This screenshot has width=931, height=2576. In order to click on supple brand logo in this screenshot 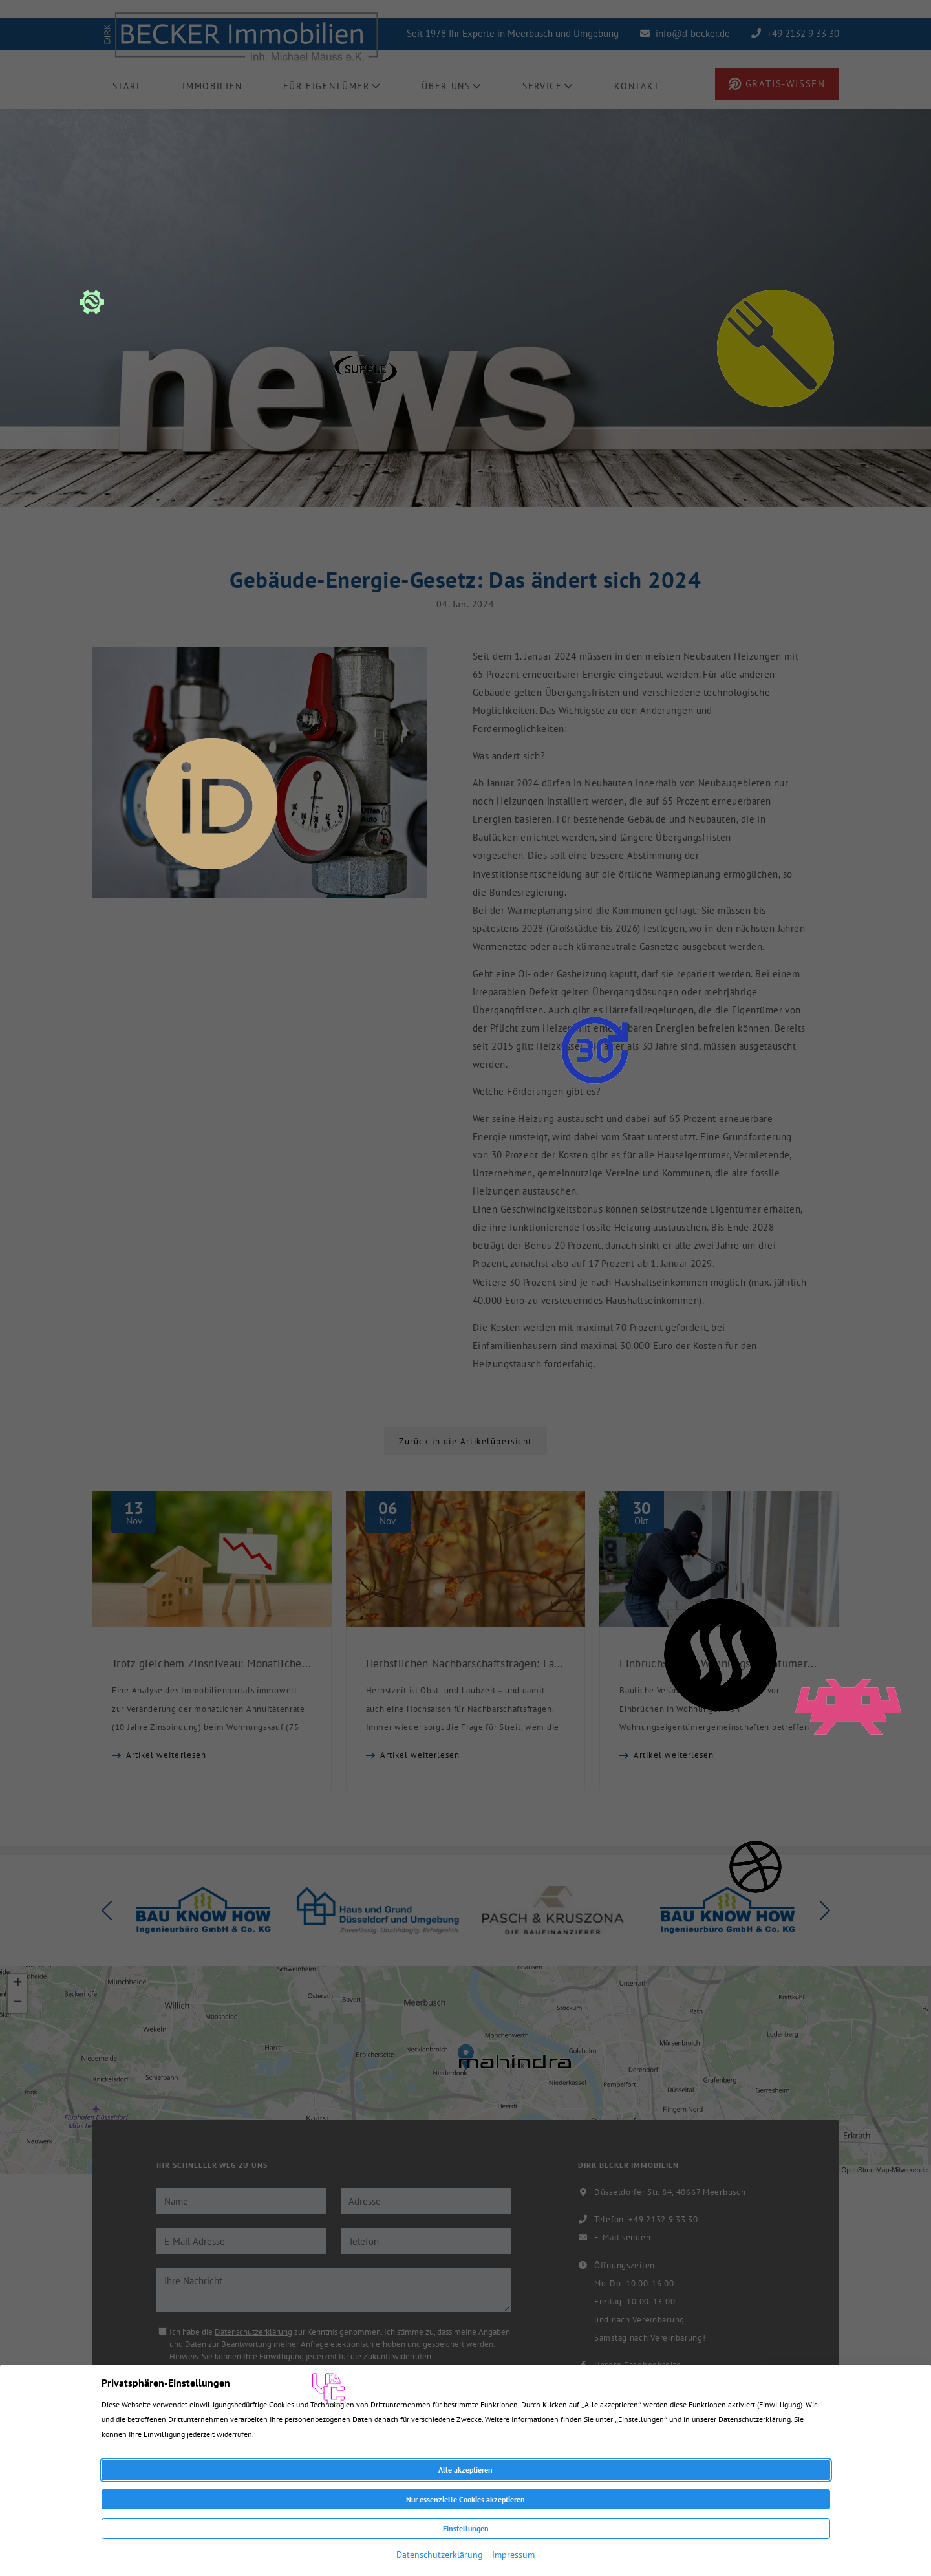, I will do `click(365, 371)`.